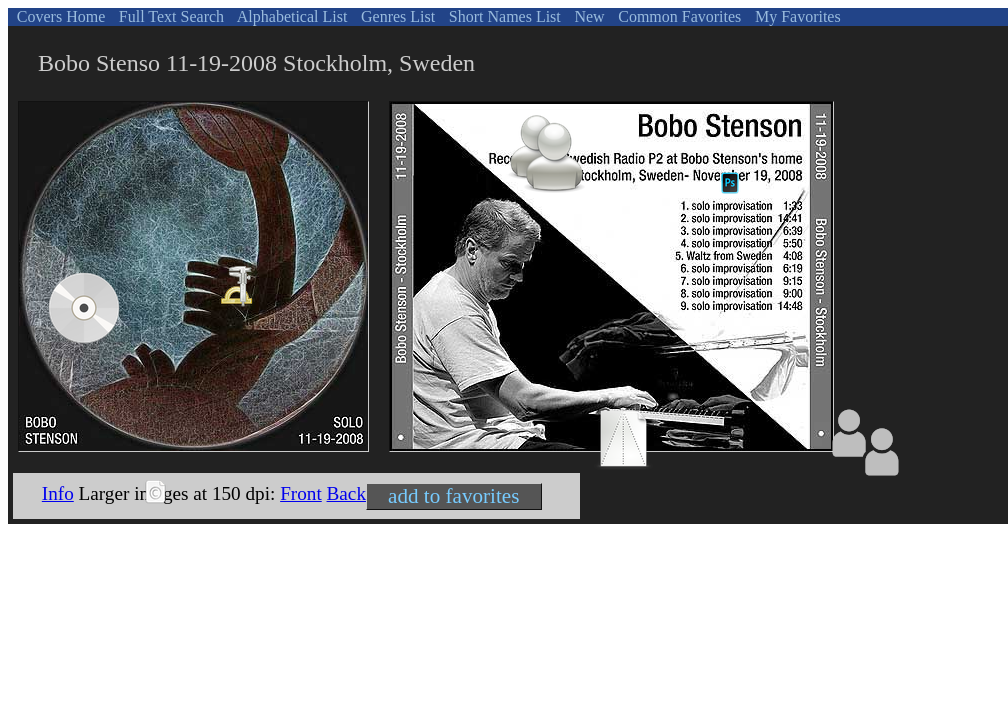 The width and height of the screenshot is (1008, 720). I want to click on indicates a file with copyright protection, so click(155, 491).